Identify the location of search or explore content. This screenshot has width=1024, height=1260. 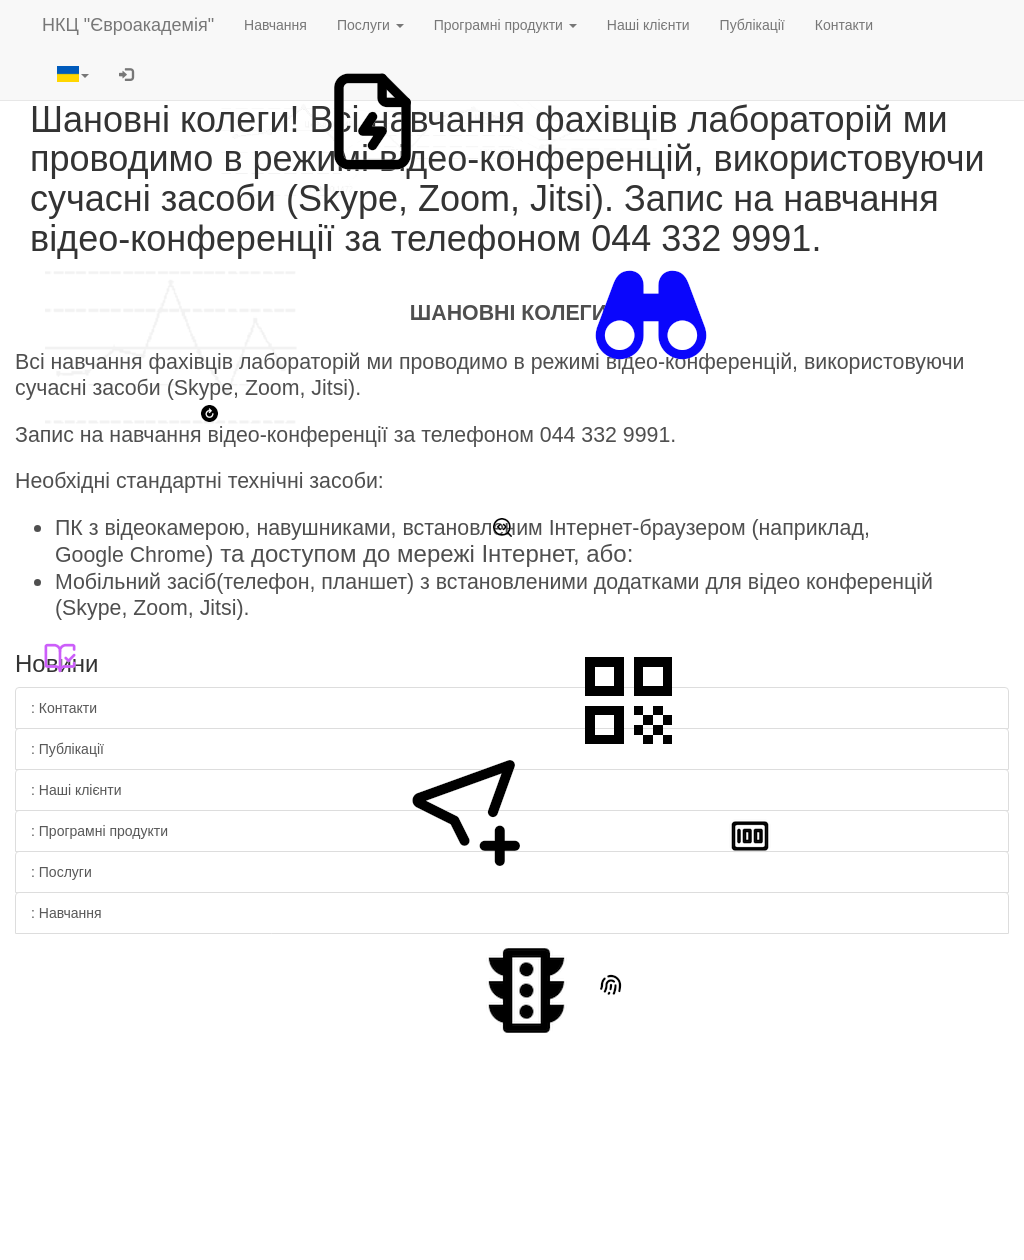
(651, 315).